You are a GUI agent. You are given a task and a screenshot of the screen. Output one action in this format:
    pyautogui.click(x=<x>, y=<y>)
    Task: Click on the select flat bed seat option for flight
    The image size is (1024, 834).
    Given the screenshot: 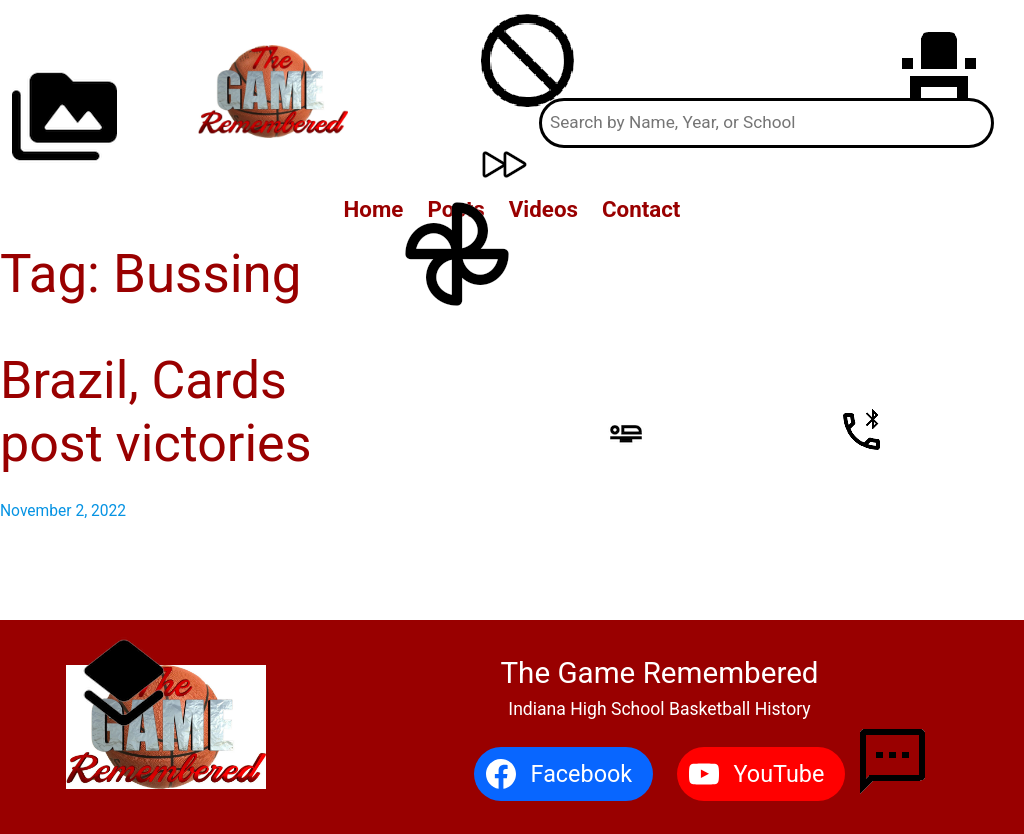 What is the action you would take?
    pyautogui.click(x=626, y=433)
    